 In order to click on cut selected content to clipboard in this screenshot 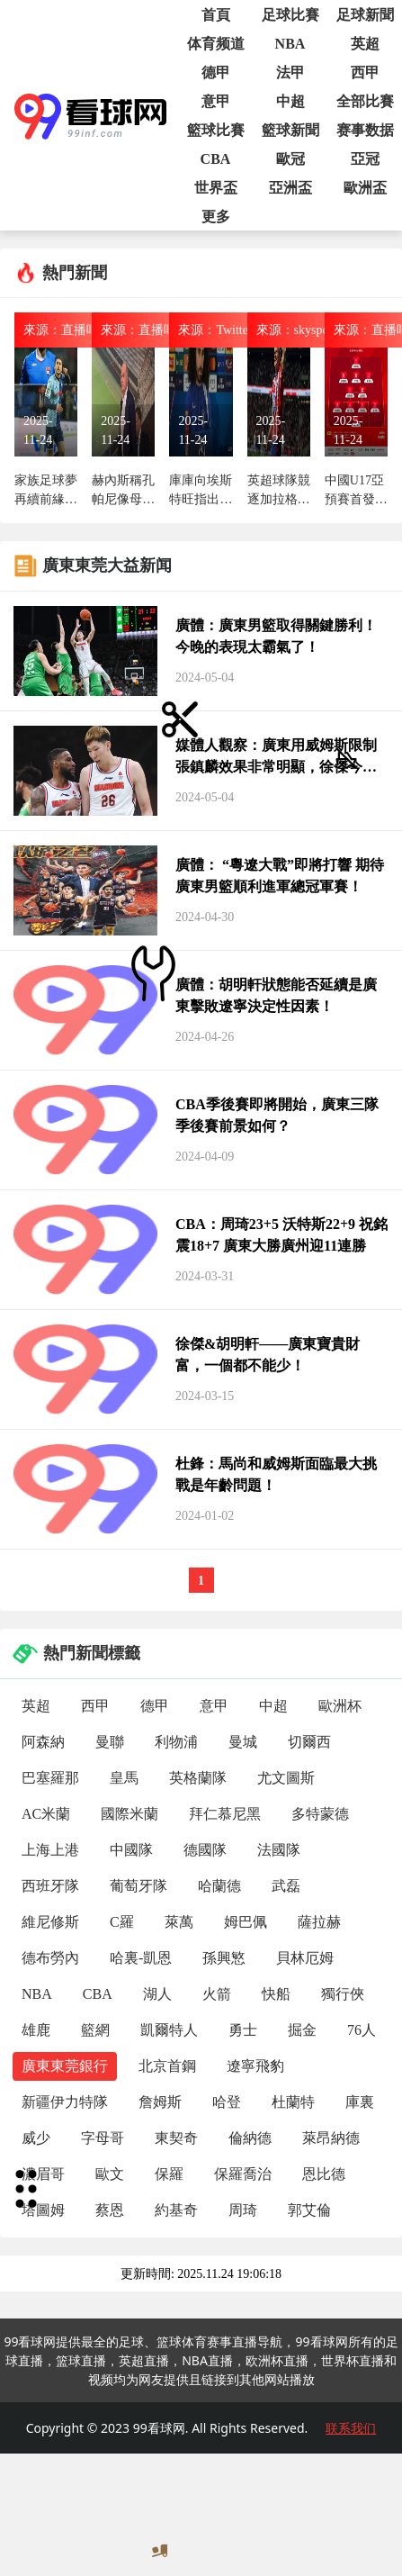, I will do `click(180, 719)`.